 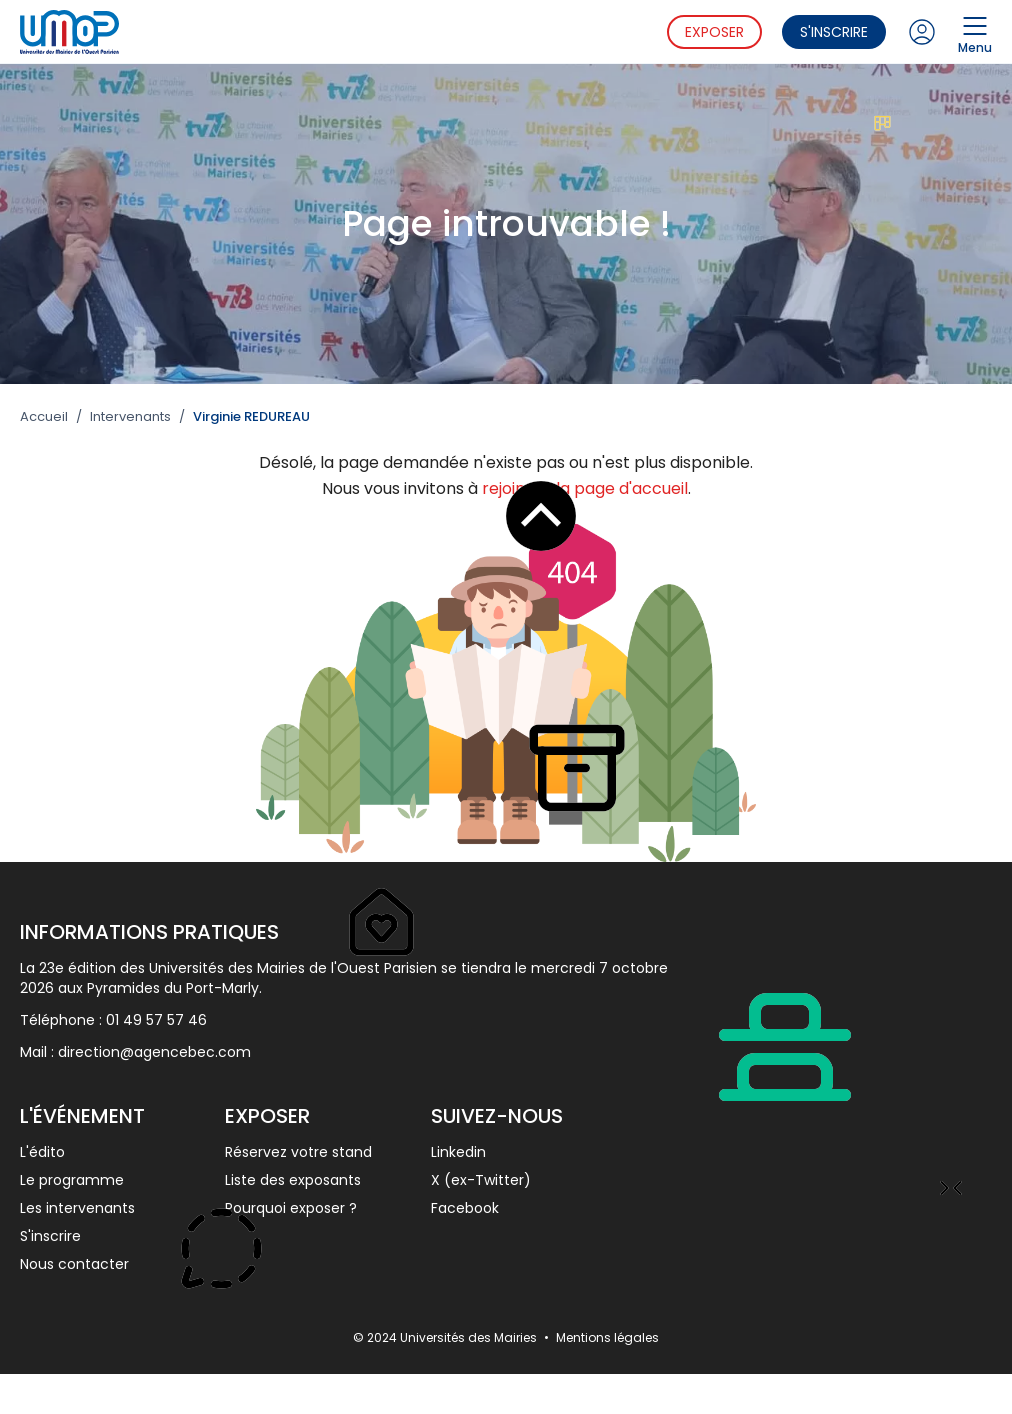 I want to click on message sending in progress, so click(x=221, y=1248).